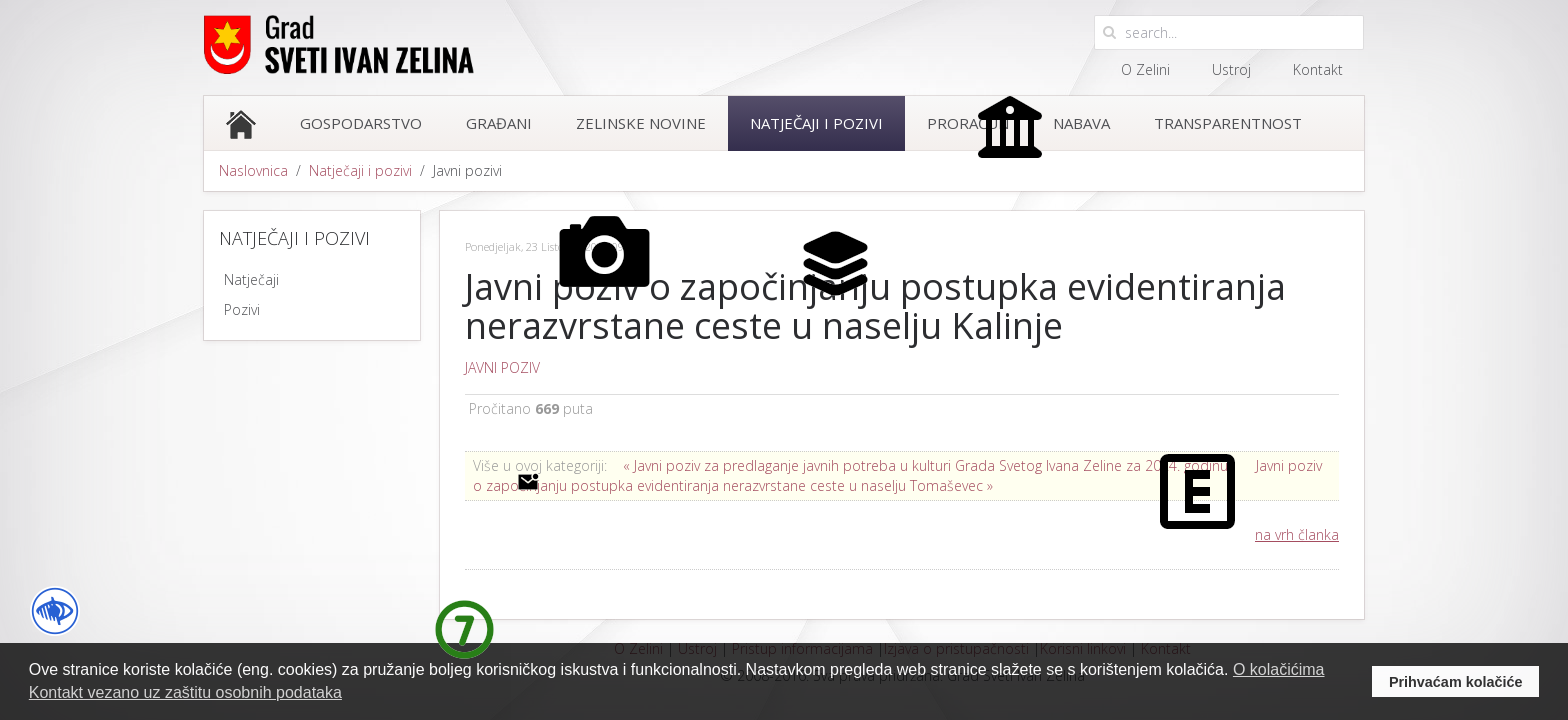 The image size is (1568, 720). Describe the element at coordinates (464, 629) in the screenshot. I see `indicates step 7 in a numbered sequence` at that location.